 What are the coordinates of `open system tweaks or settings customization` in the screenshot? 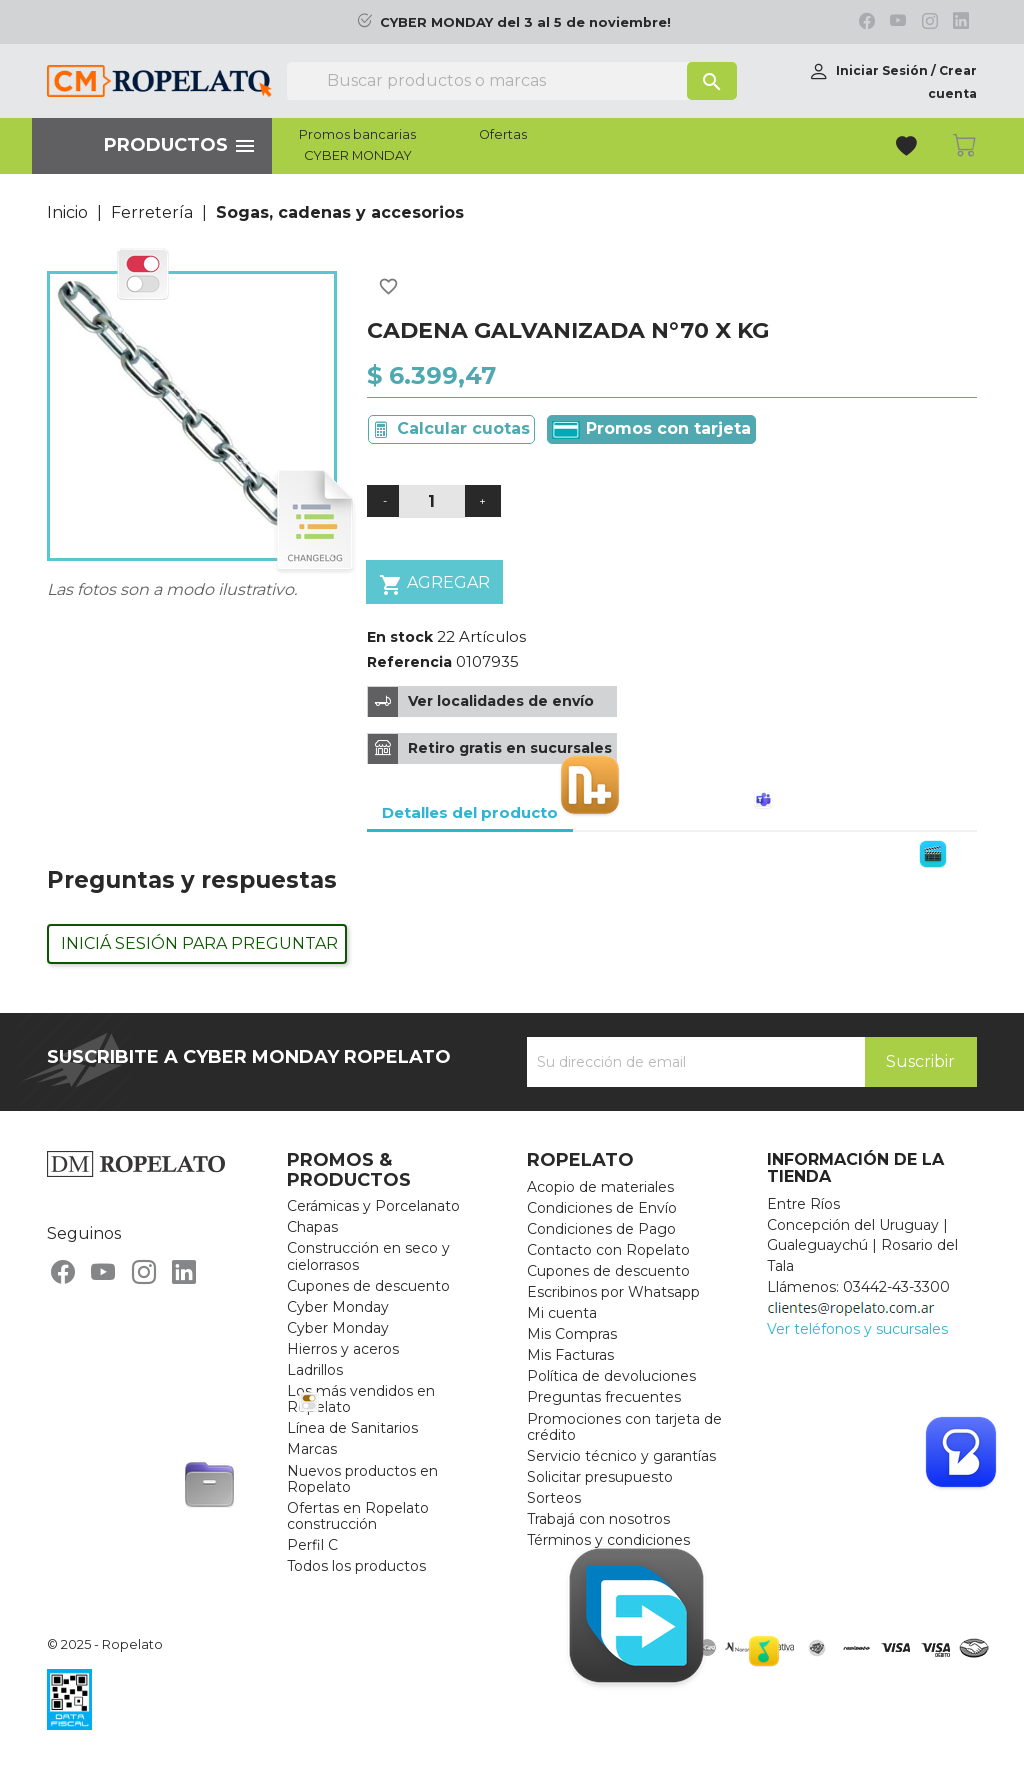 It's located at (309, 1402).